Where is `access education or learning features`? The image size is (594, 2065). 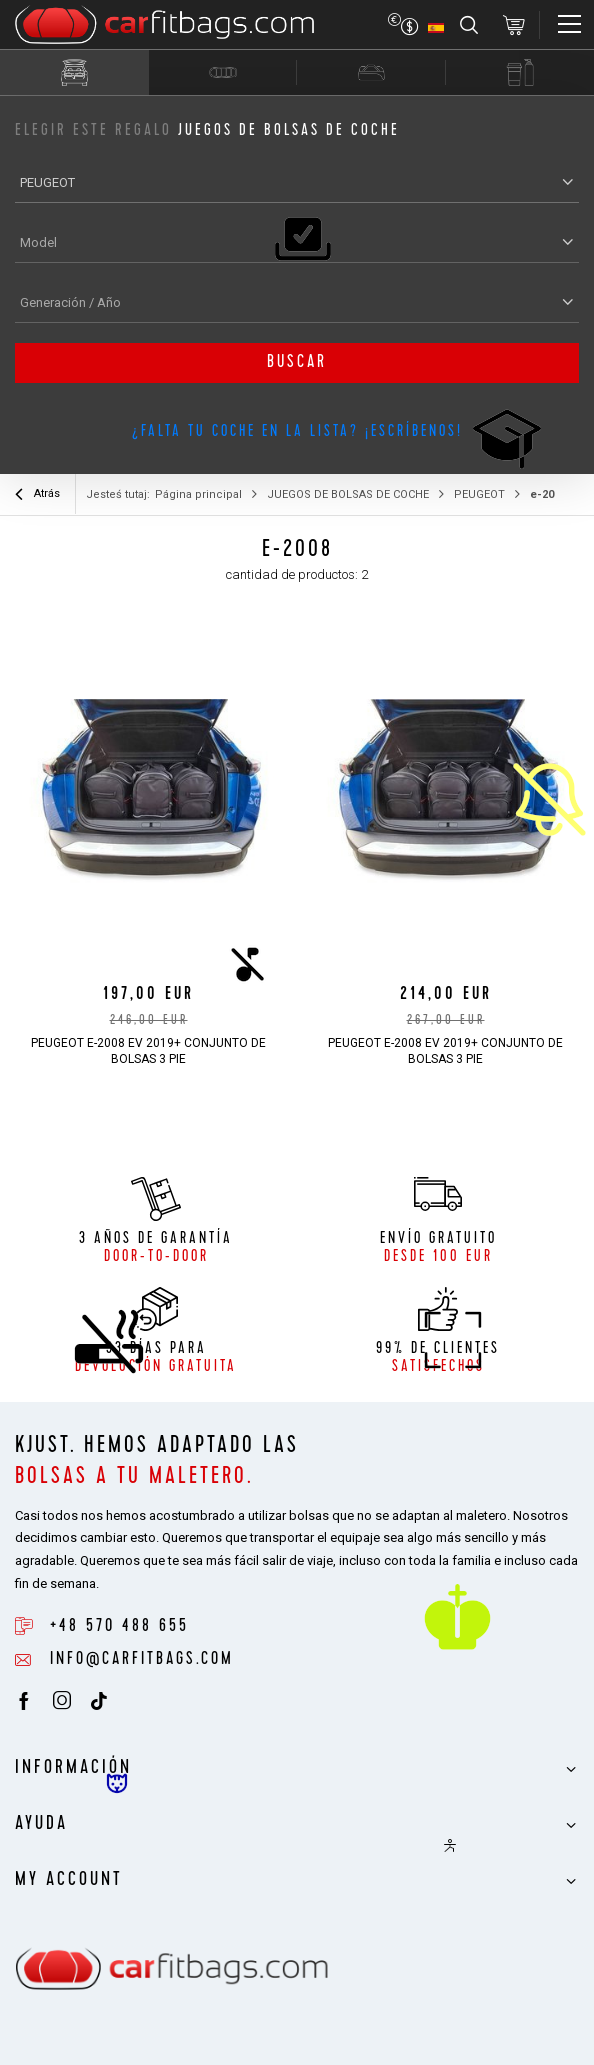
access education or learning features is located at coordinates (507, 437).